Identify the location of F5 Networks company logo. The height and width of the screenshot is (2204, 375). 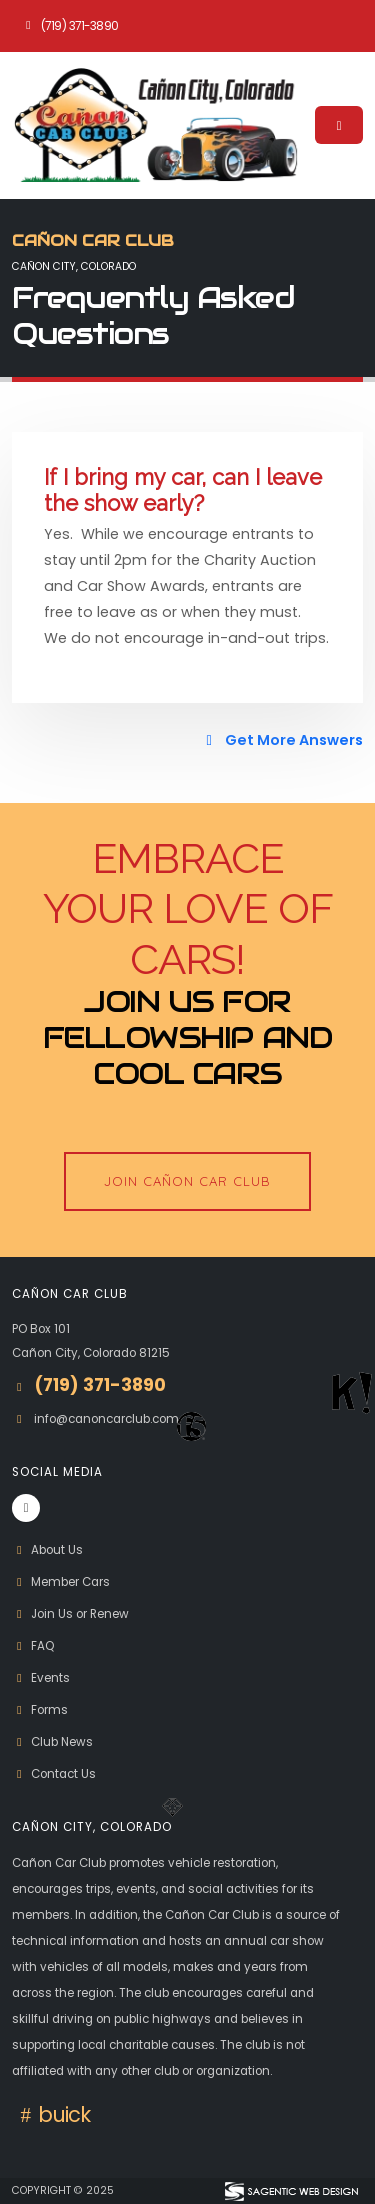
(191, 1426).